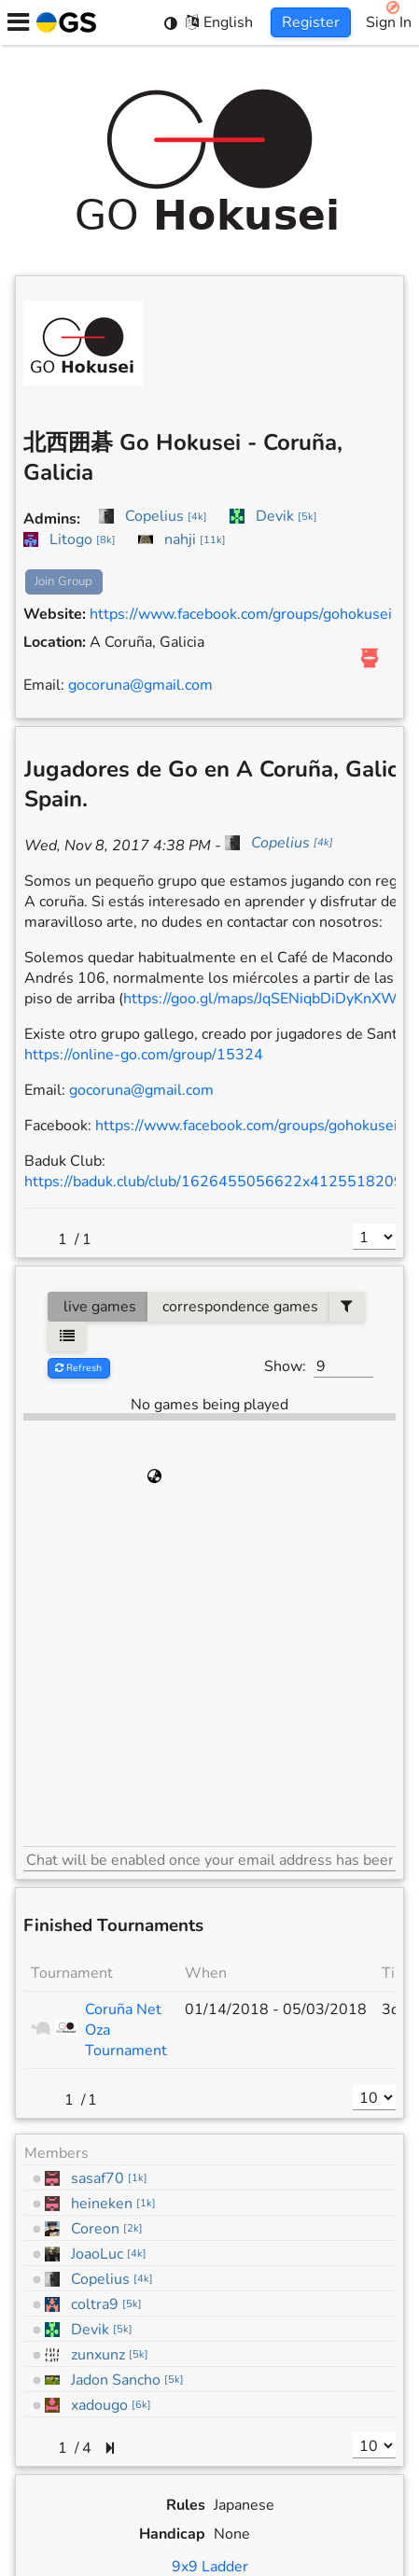 This screenshot has width=419, height=2576. Describe the element at coordinates (154, 1476) in the screenshot. I see `view asia-pacific region settings` at that location.